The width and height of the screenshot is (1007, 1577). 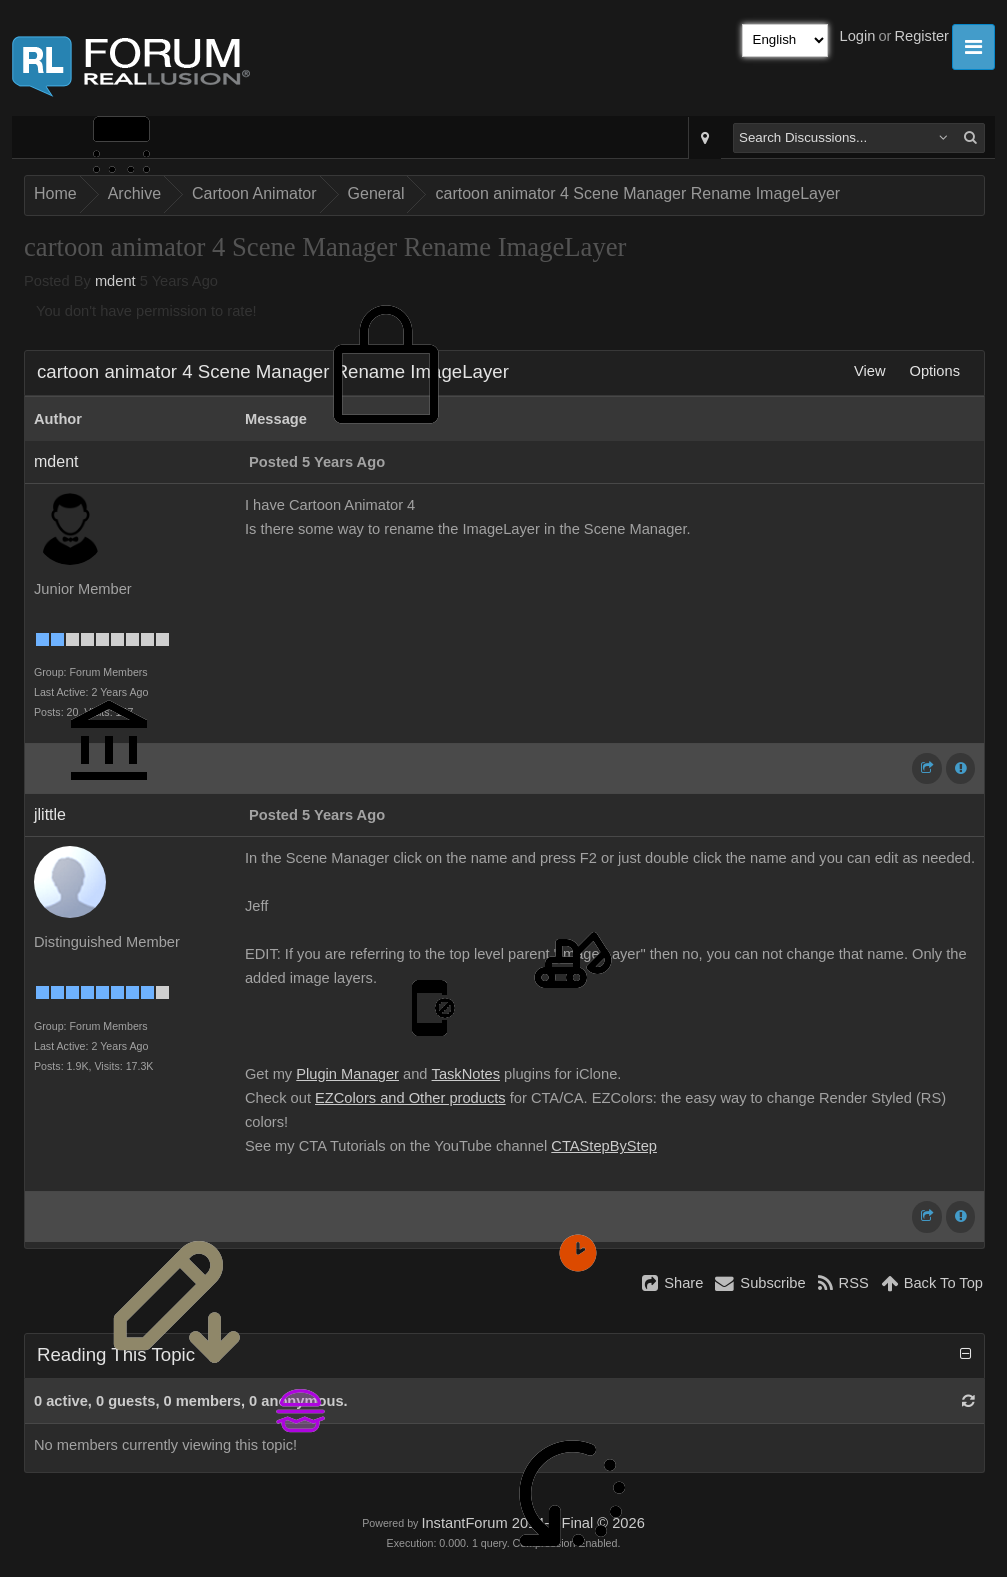 I want to click on rotate content counterclockwise, so click(x=572, y=1493).